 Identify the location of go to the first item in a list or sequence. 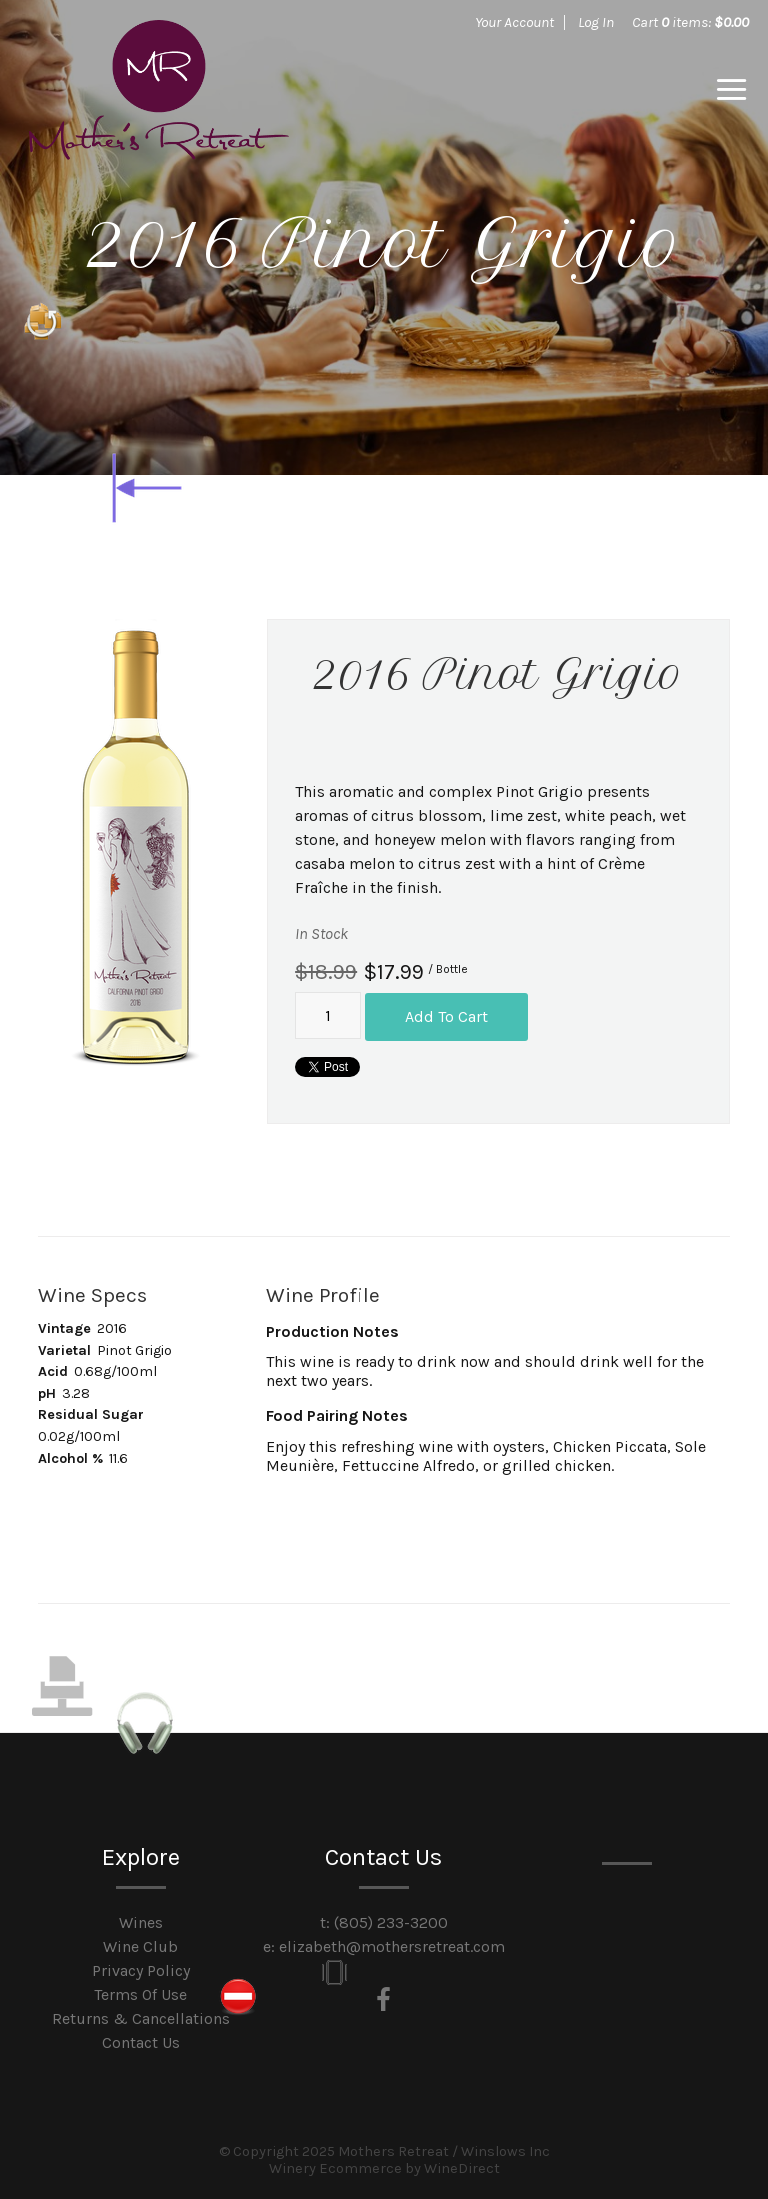
(147, 488).